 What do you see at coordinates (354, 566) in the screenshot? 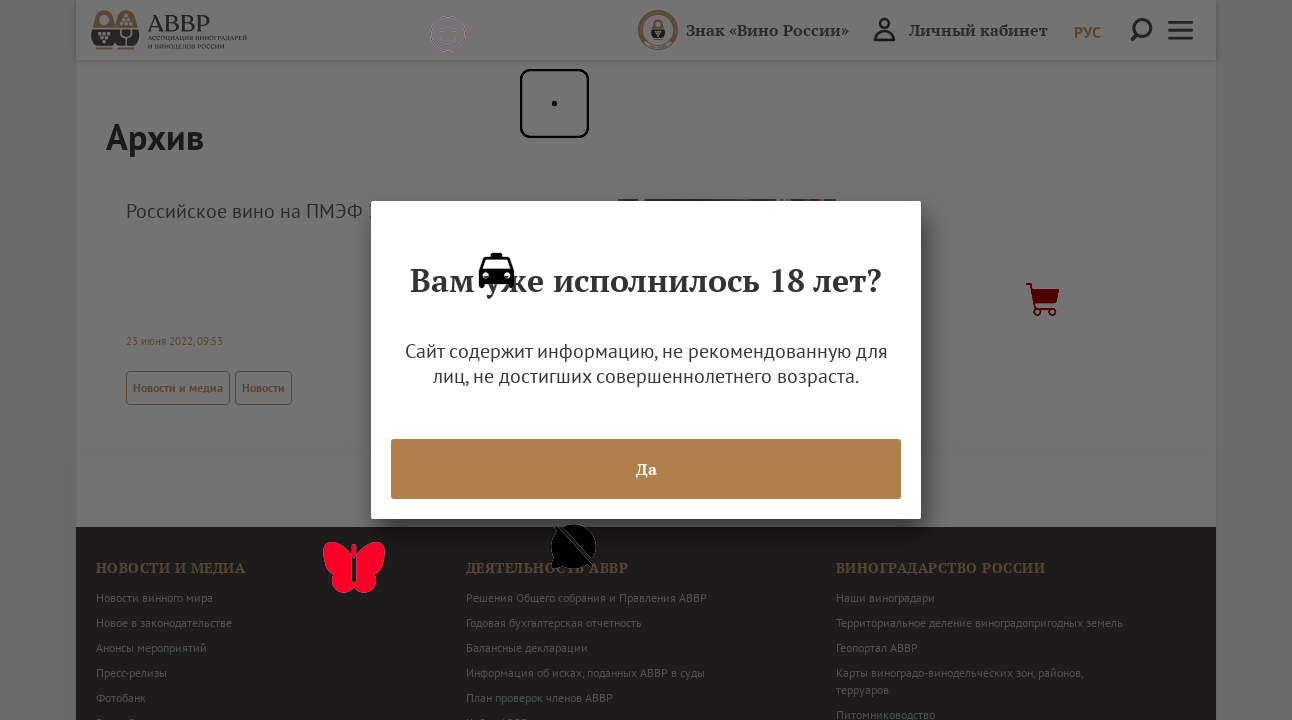
I see `decorative nature or wildlife category indicator` at bounding box center [354, 566].